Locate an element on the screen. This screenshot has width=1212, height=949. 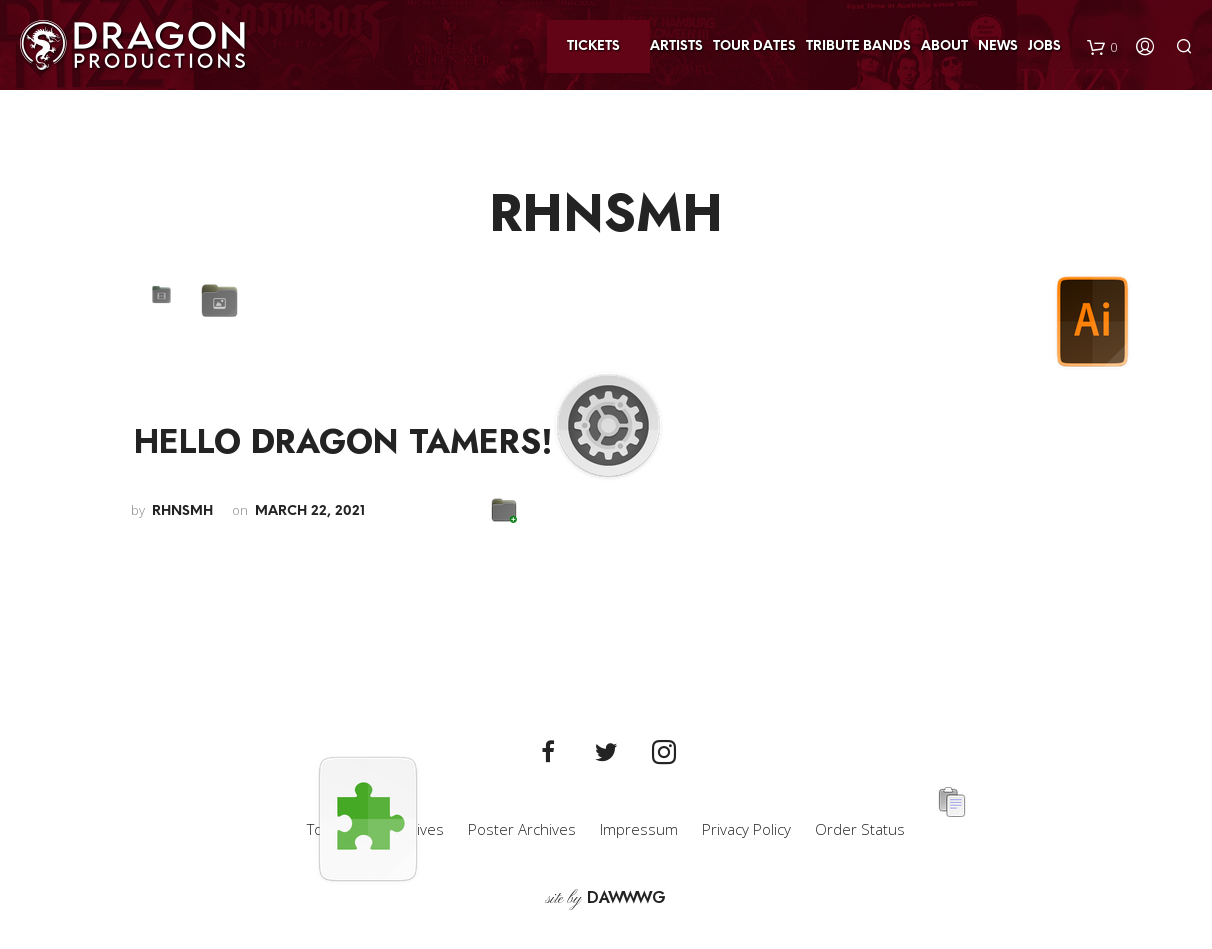
view file properties and settings is located at coordinates (608, 425).